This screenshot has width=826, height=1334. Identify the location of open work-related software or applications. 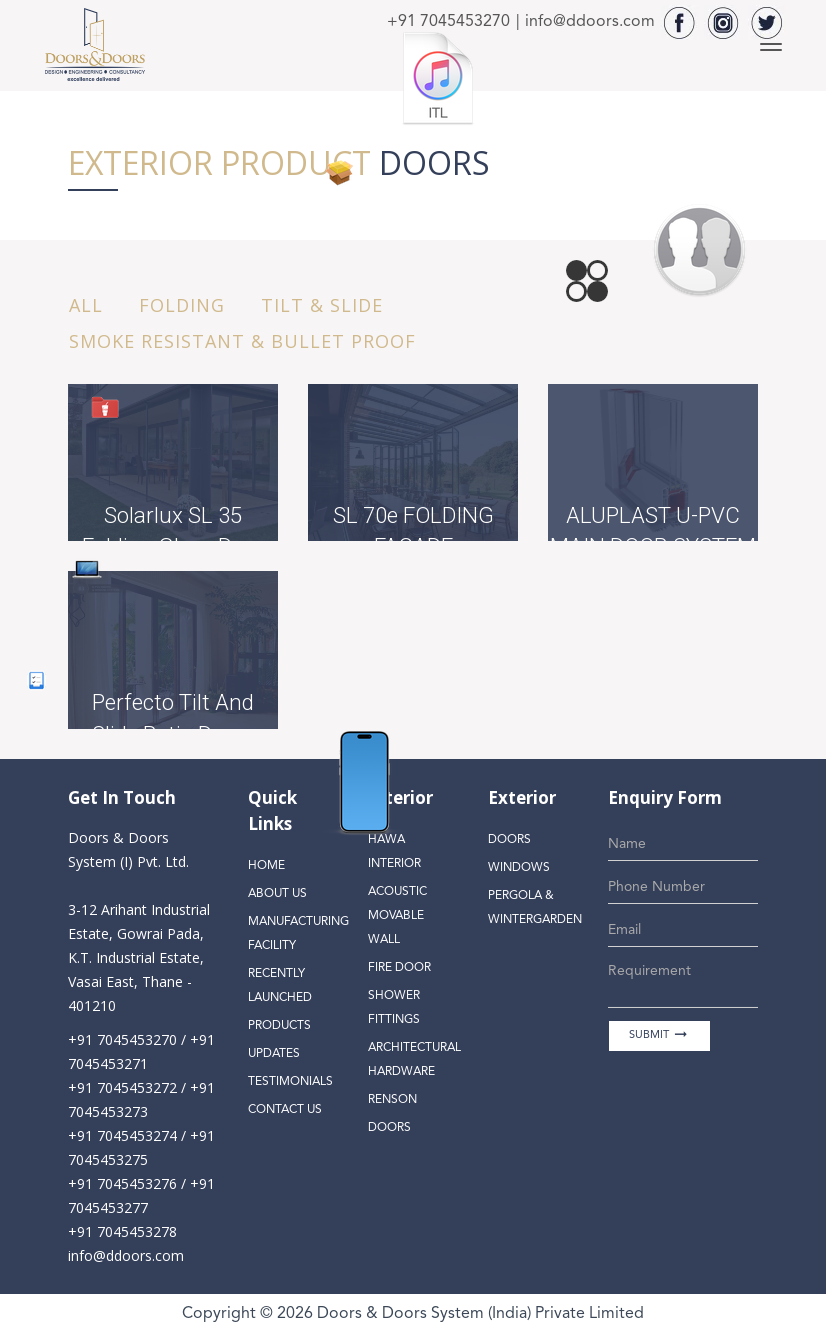
(36, 680).